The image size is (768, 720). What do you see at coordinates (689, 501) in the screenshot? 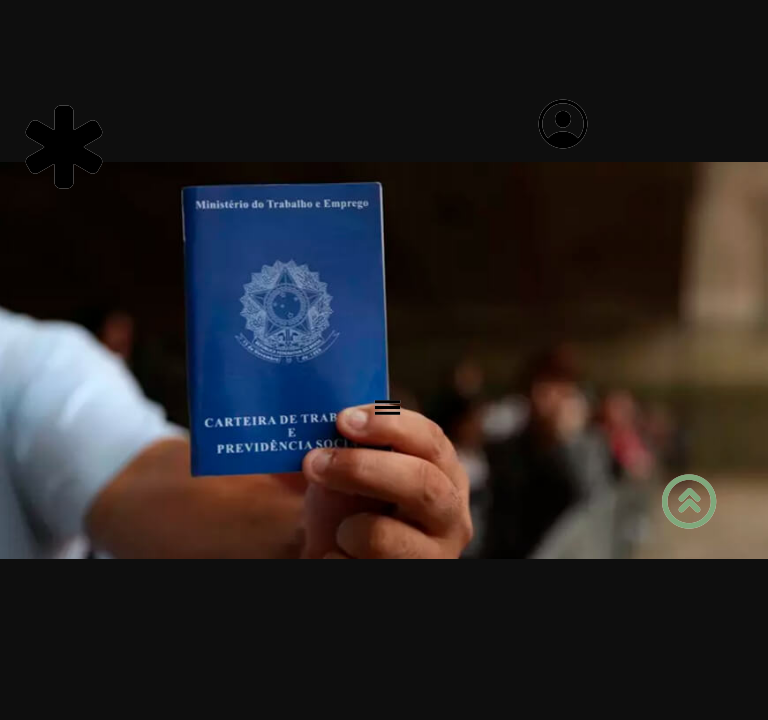
I see `scroll to top of page` at bounding box center [689, 501].